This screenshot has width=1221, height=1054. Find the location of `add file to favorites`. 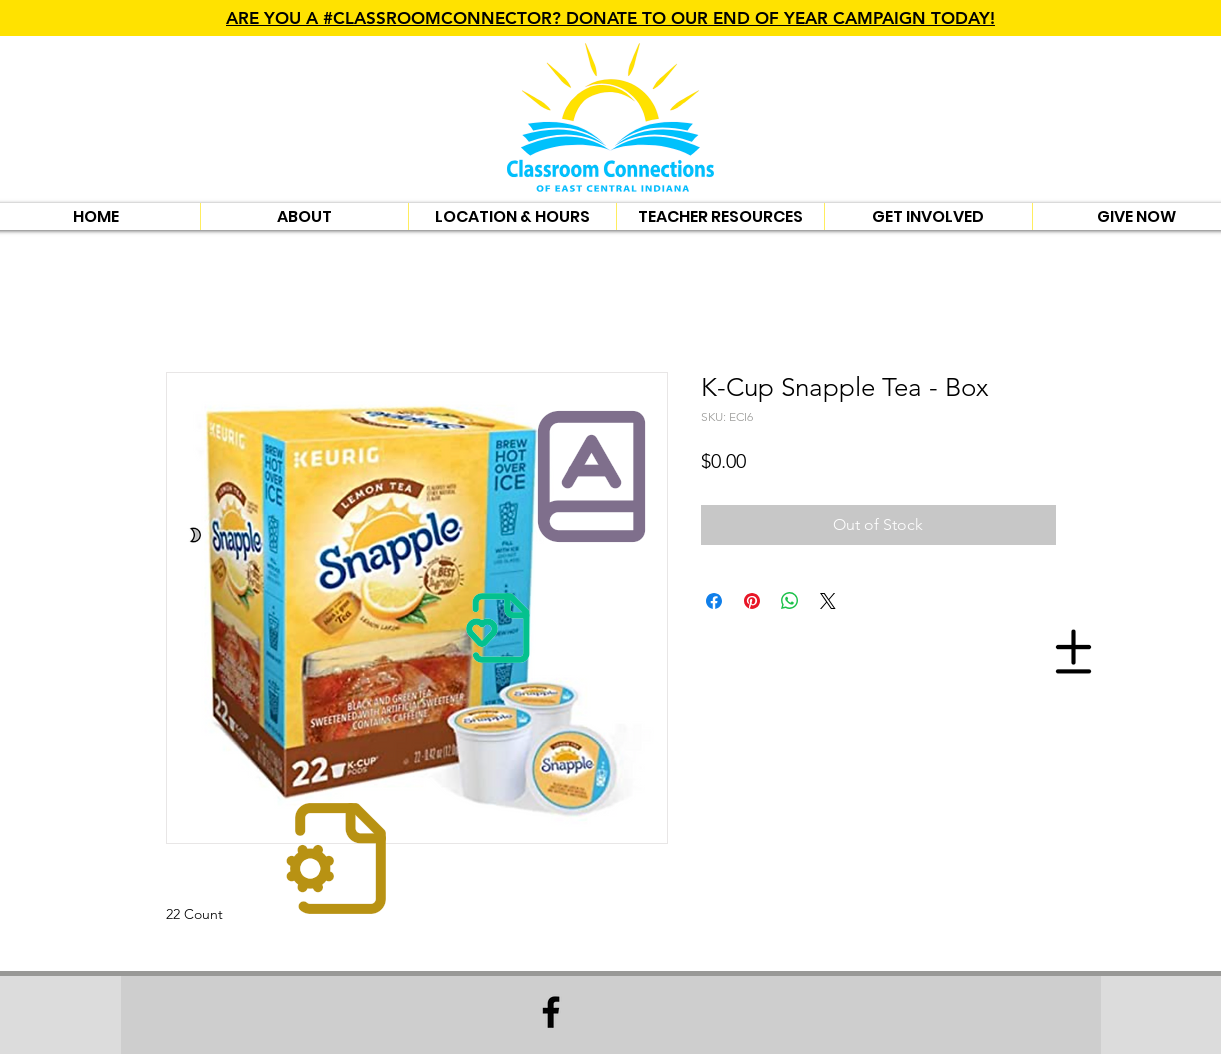

add file to favorites is located at coordinates (501, 628).